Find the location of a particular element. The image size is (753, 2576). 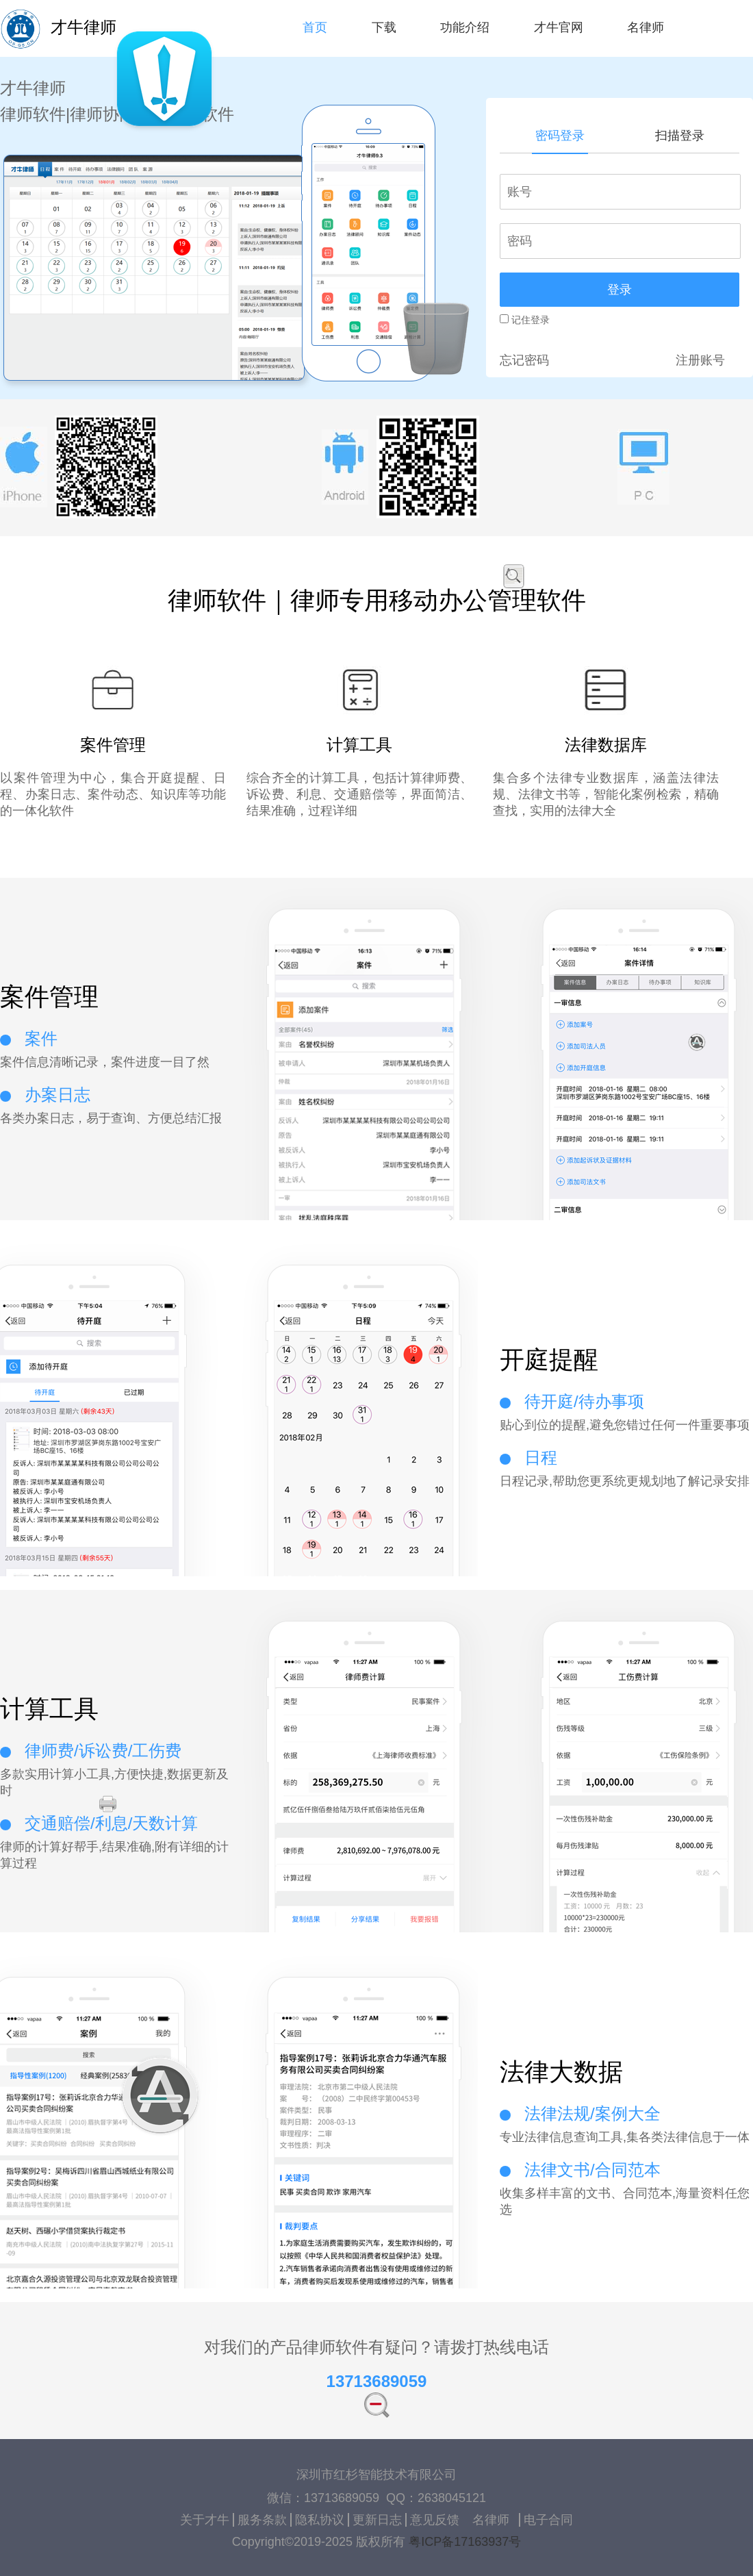

open document viewer application is located at coordinates (513, 576).